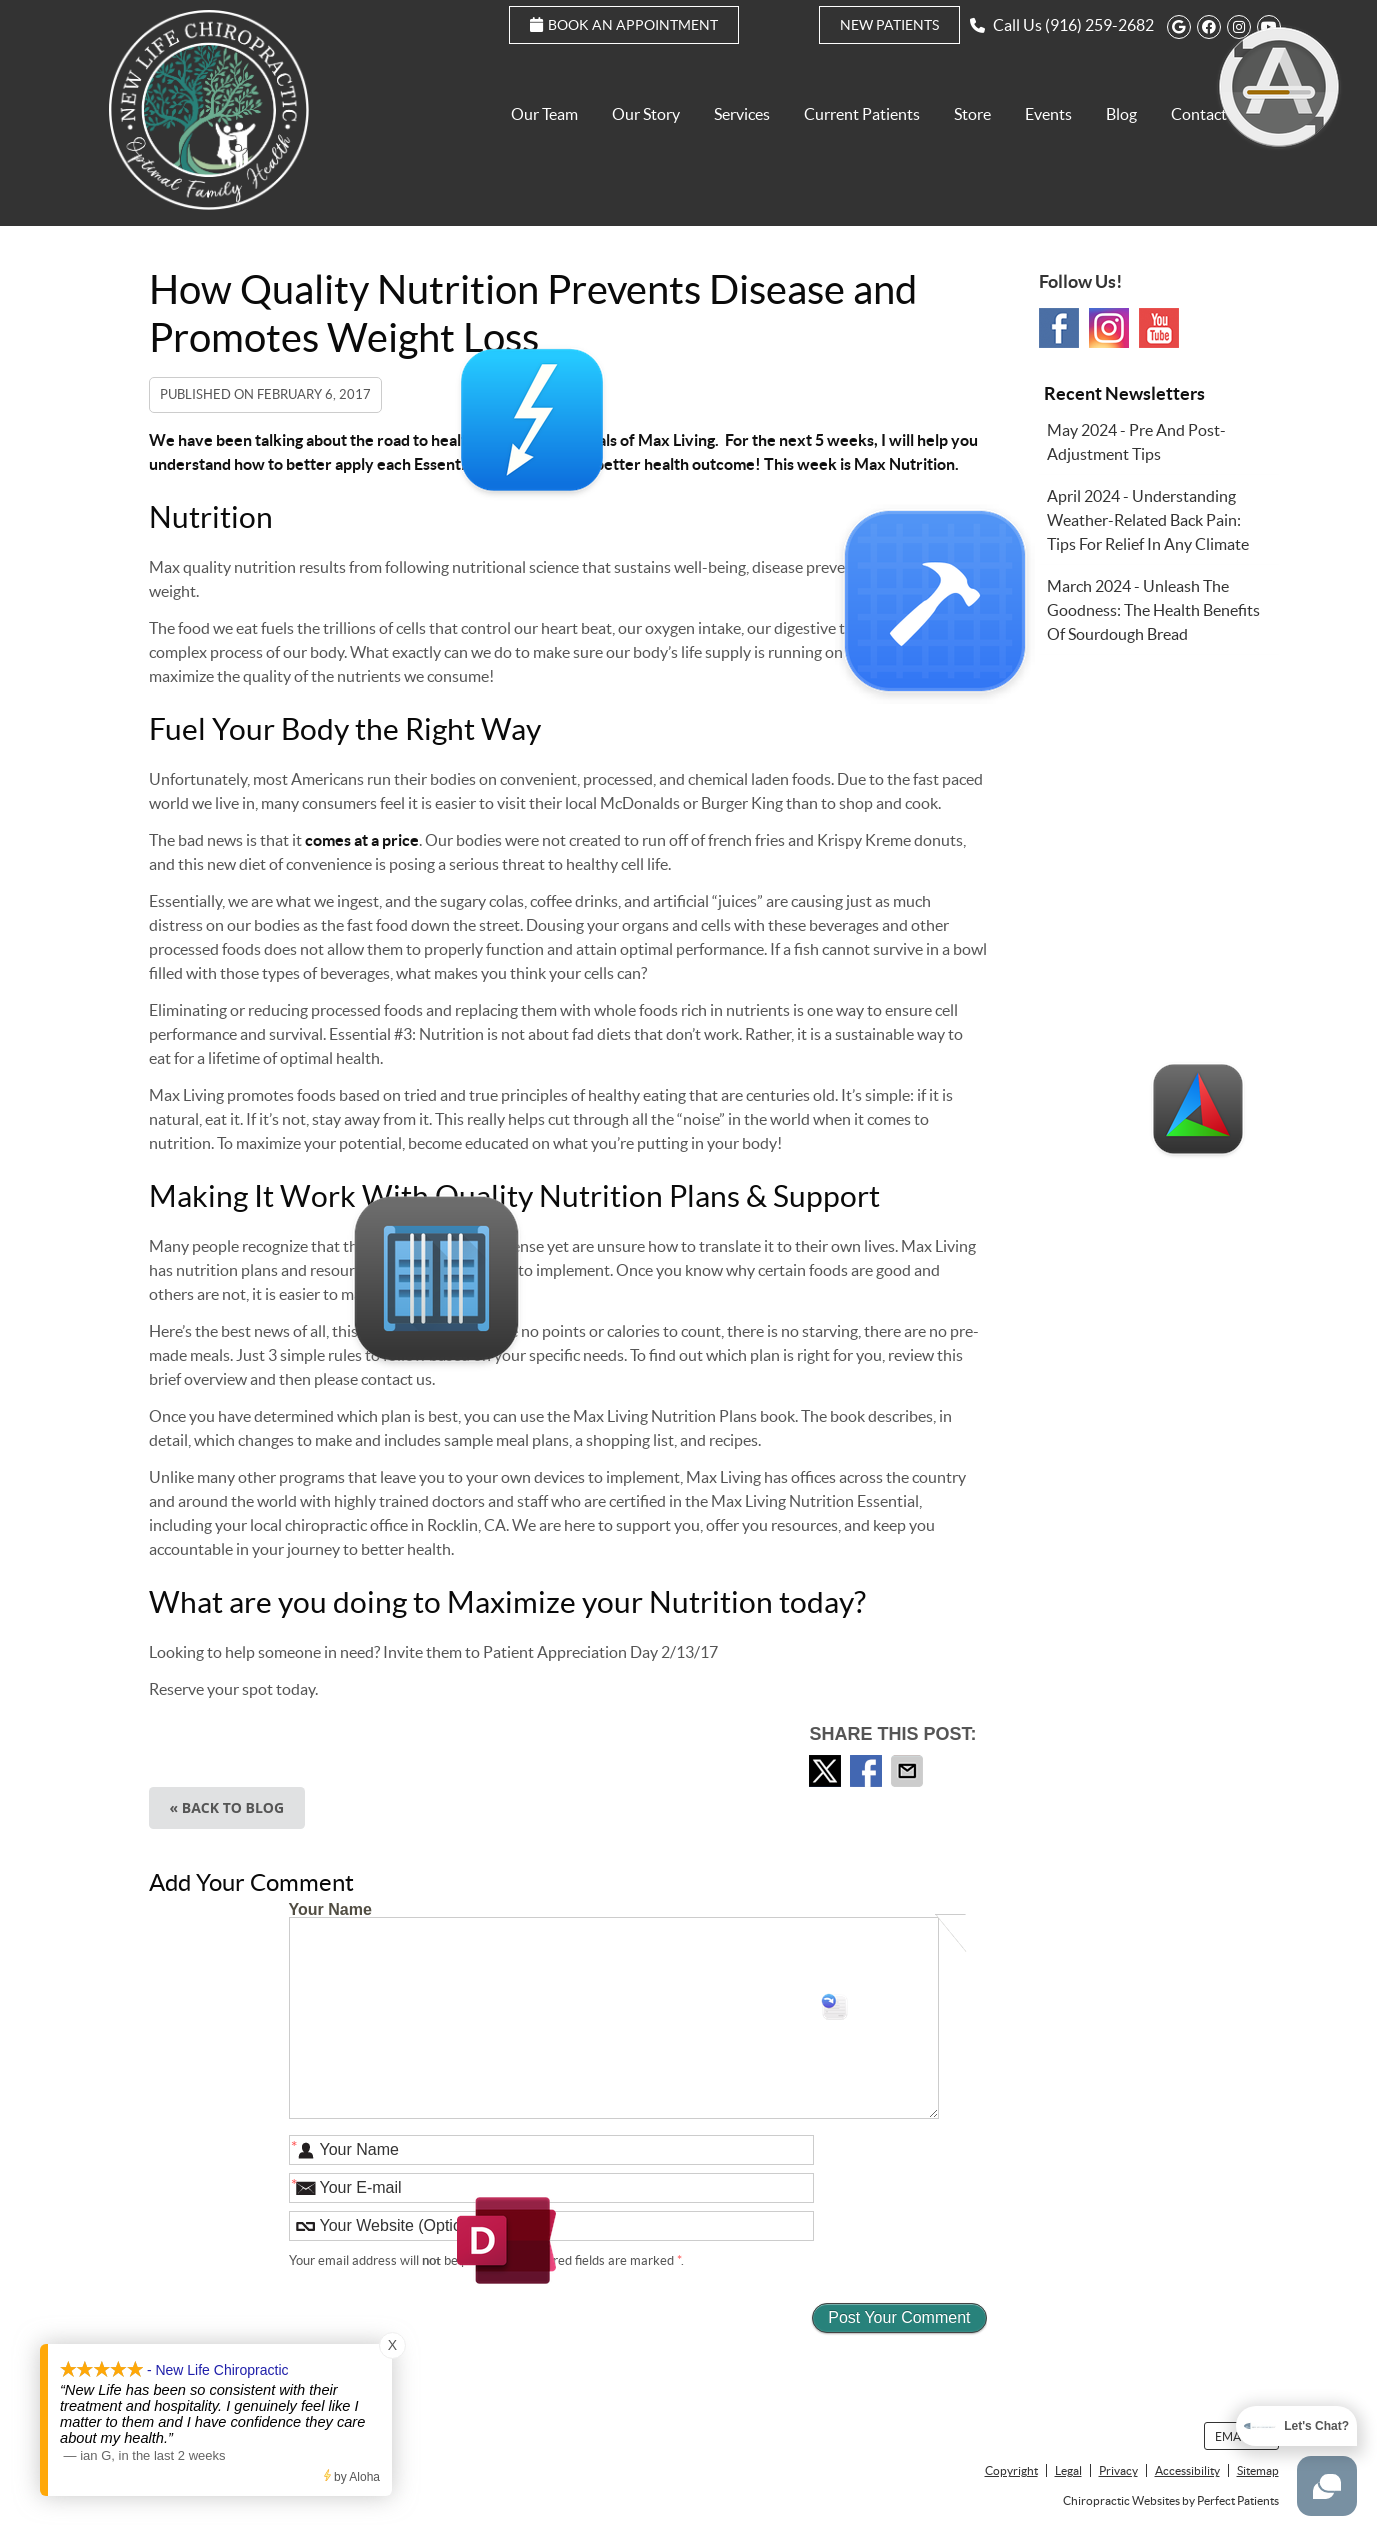 Image resolution: width=1377 pixels, height=2536 pixels. I want to click on open Microsoft Delve app, so click(506, 2240).